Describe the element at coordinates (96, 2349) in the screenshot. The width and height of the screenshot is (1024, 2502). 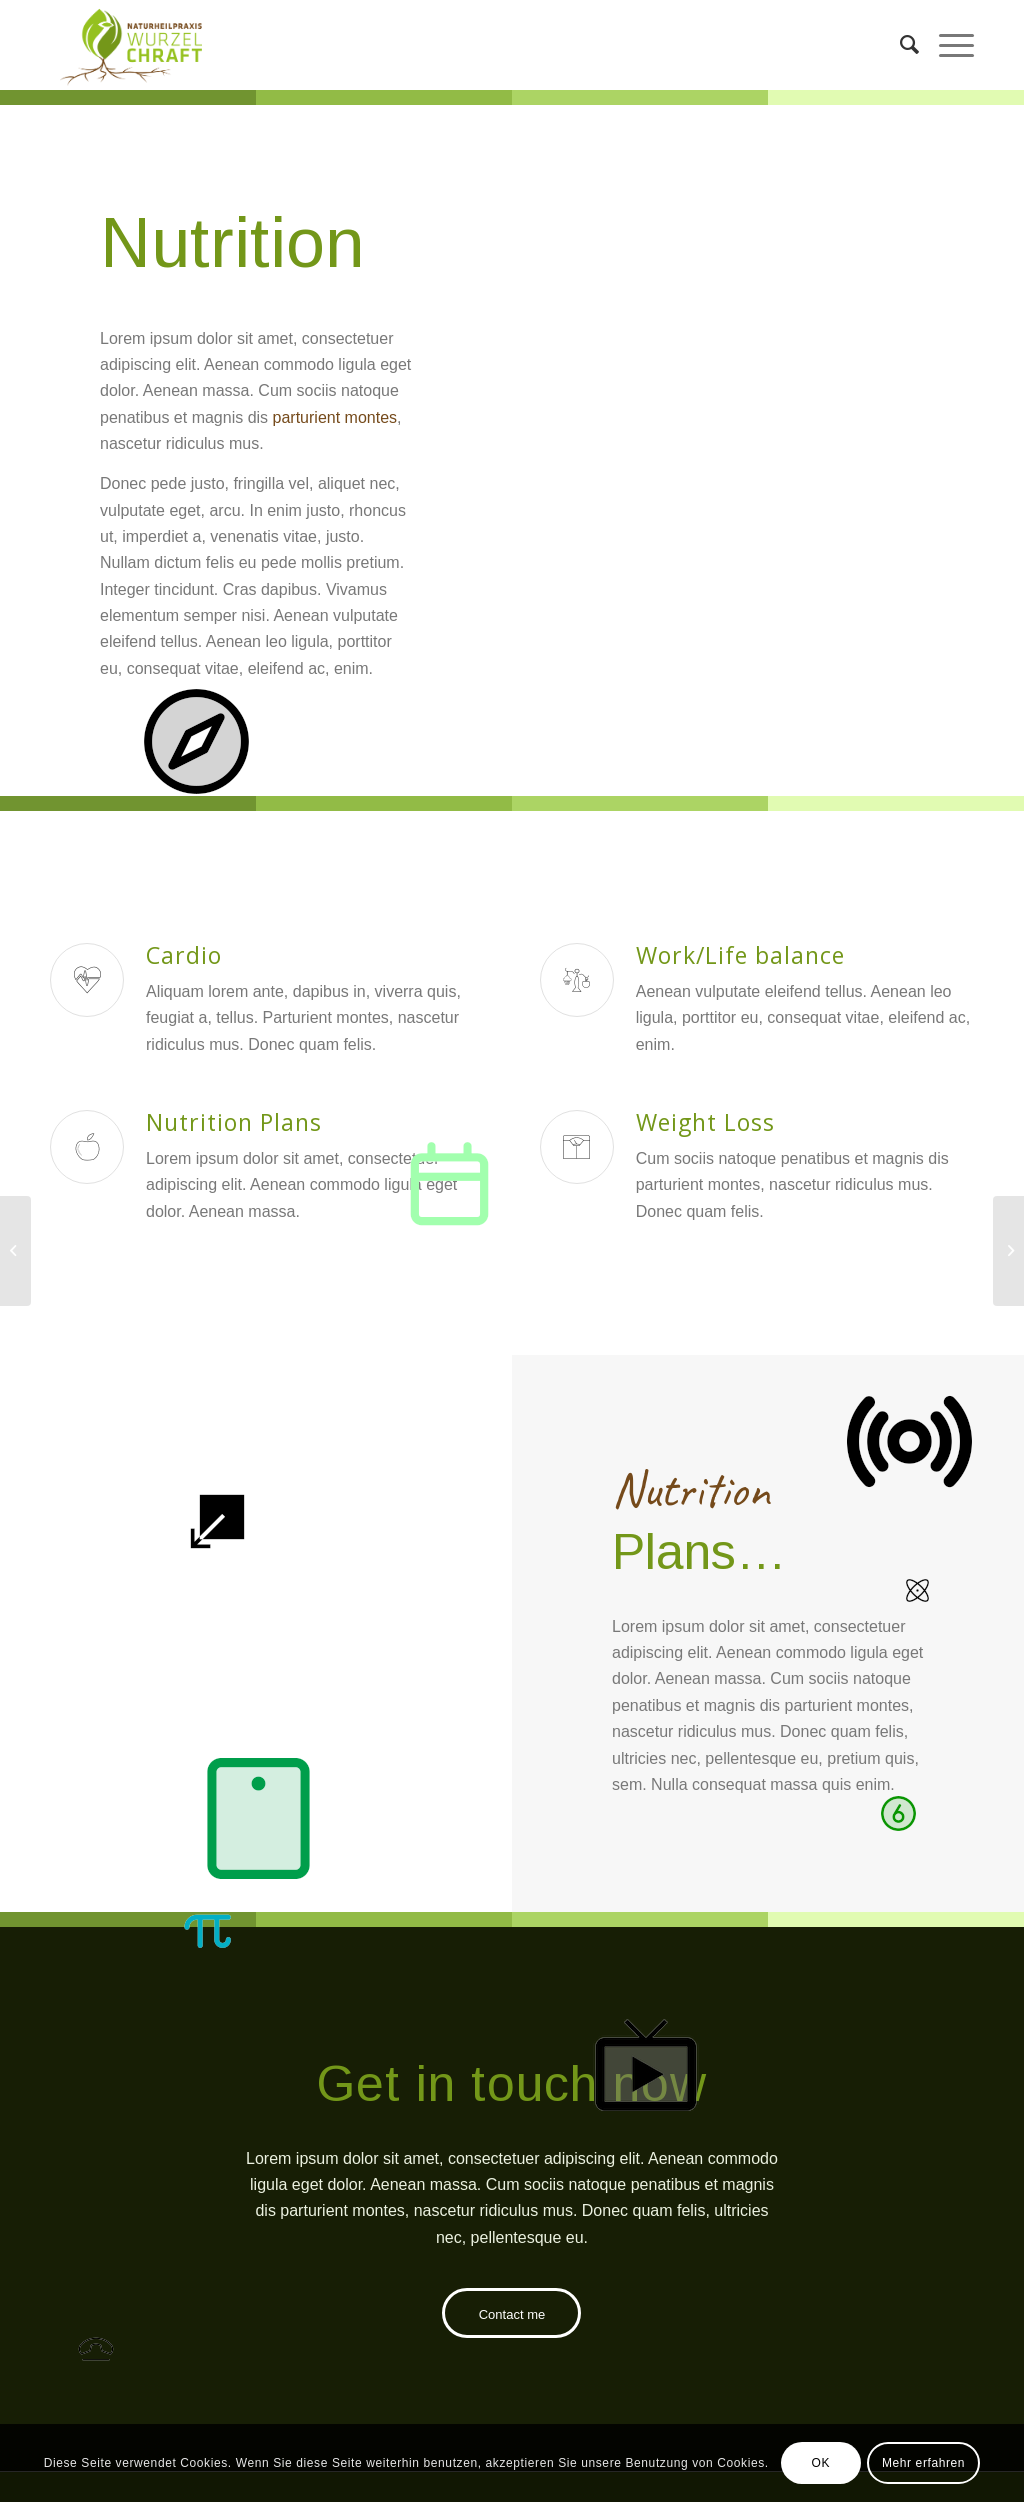
I see `end the current call` at that location.